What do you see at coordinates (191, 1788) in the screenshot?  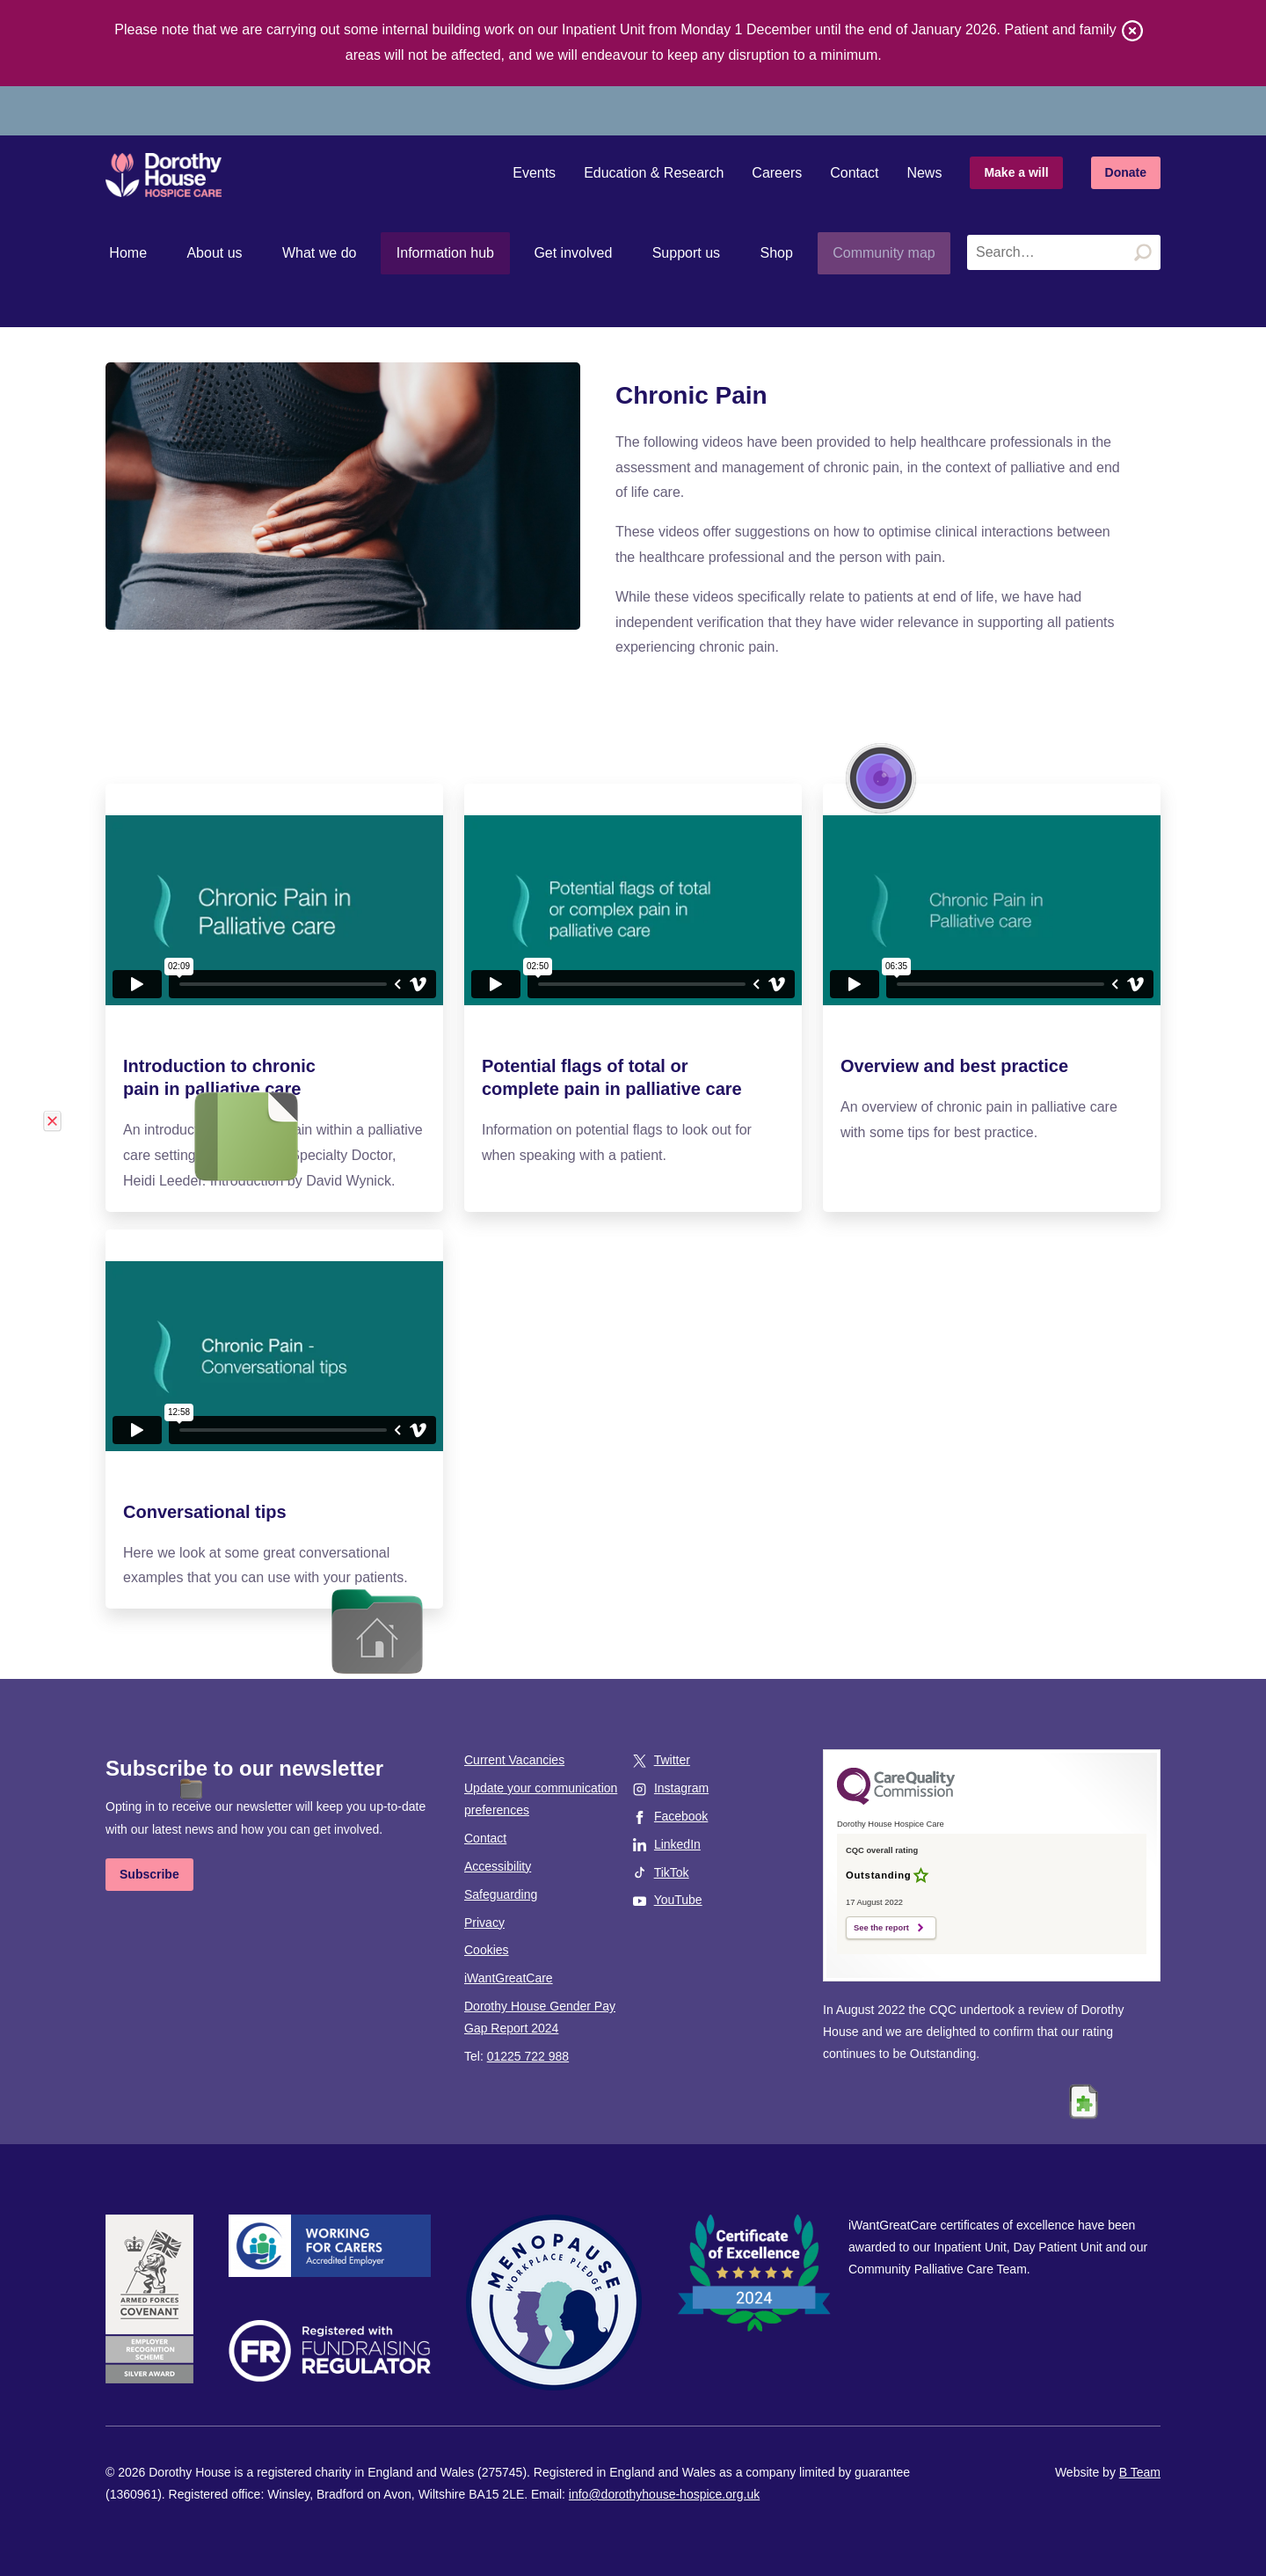 I see `open a folder to view its contents` at bounding box center [191, 1788].